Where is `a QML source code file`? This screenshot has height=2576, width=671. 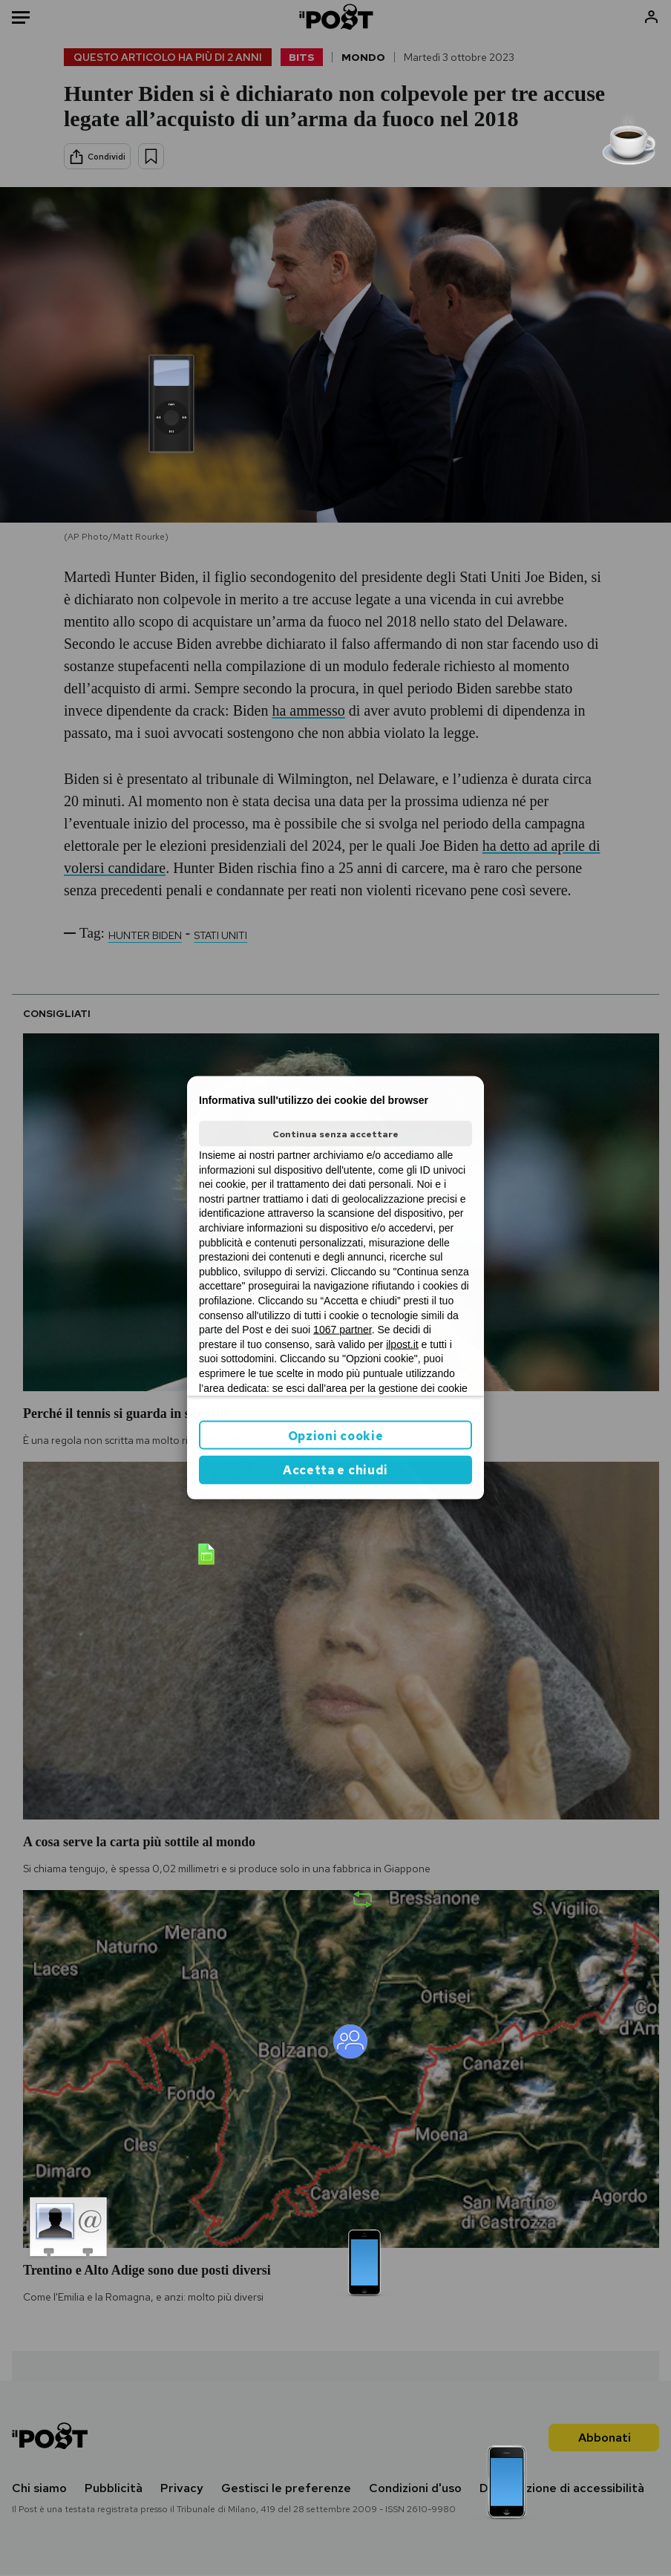
a QML source code file is located at coordinates (206, 1555).